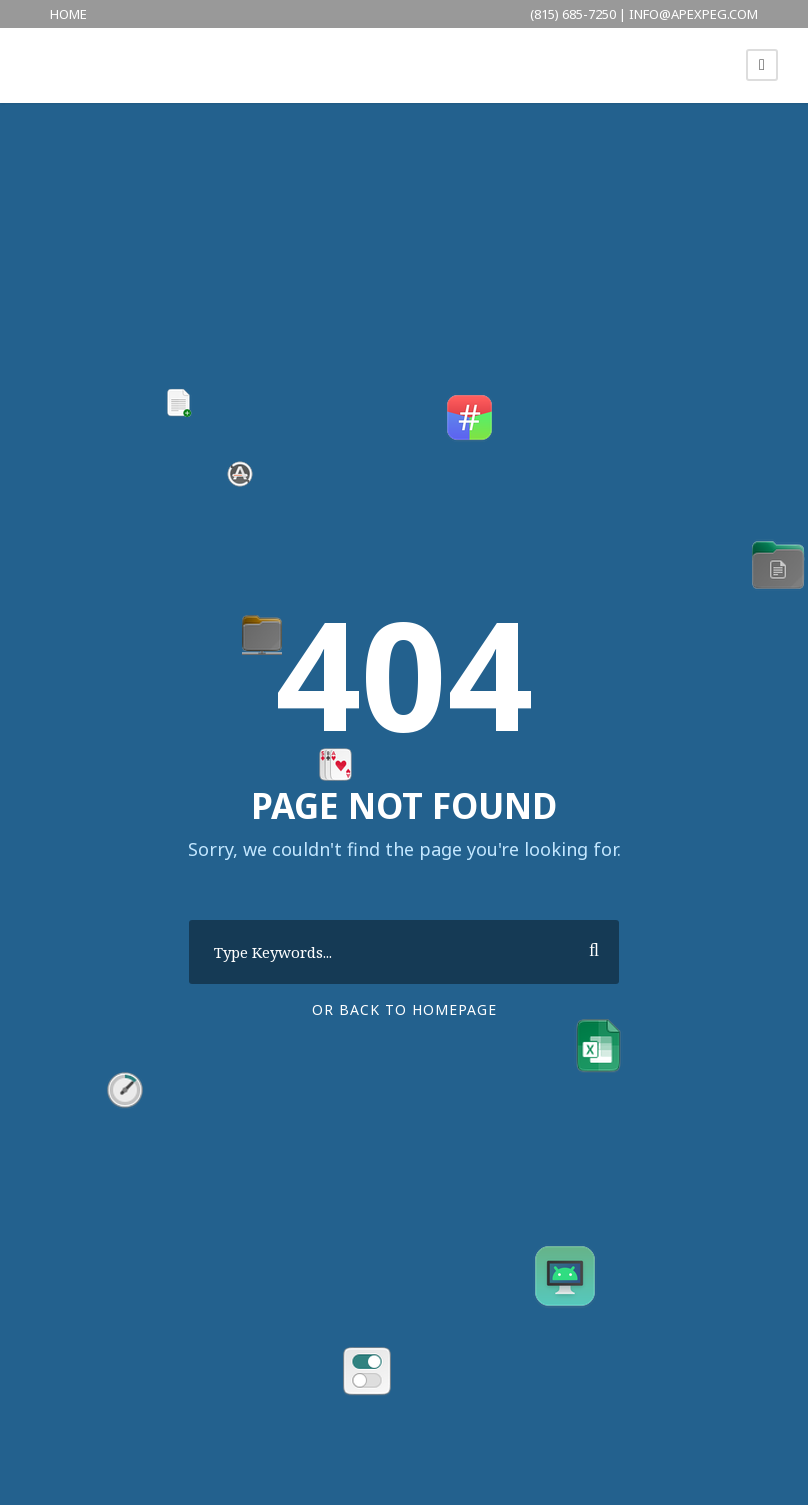  What do you see at coordinates (469, 417) in the screenshot?
I see `open gtkhash checksum verification tool` at bounding box center [469, 417].